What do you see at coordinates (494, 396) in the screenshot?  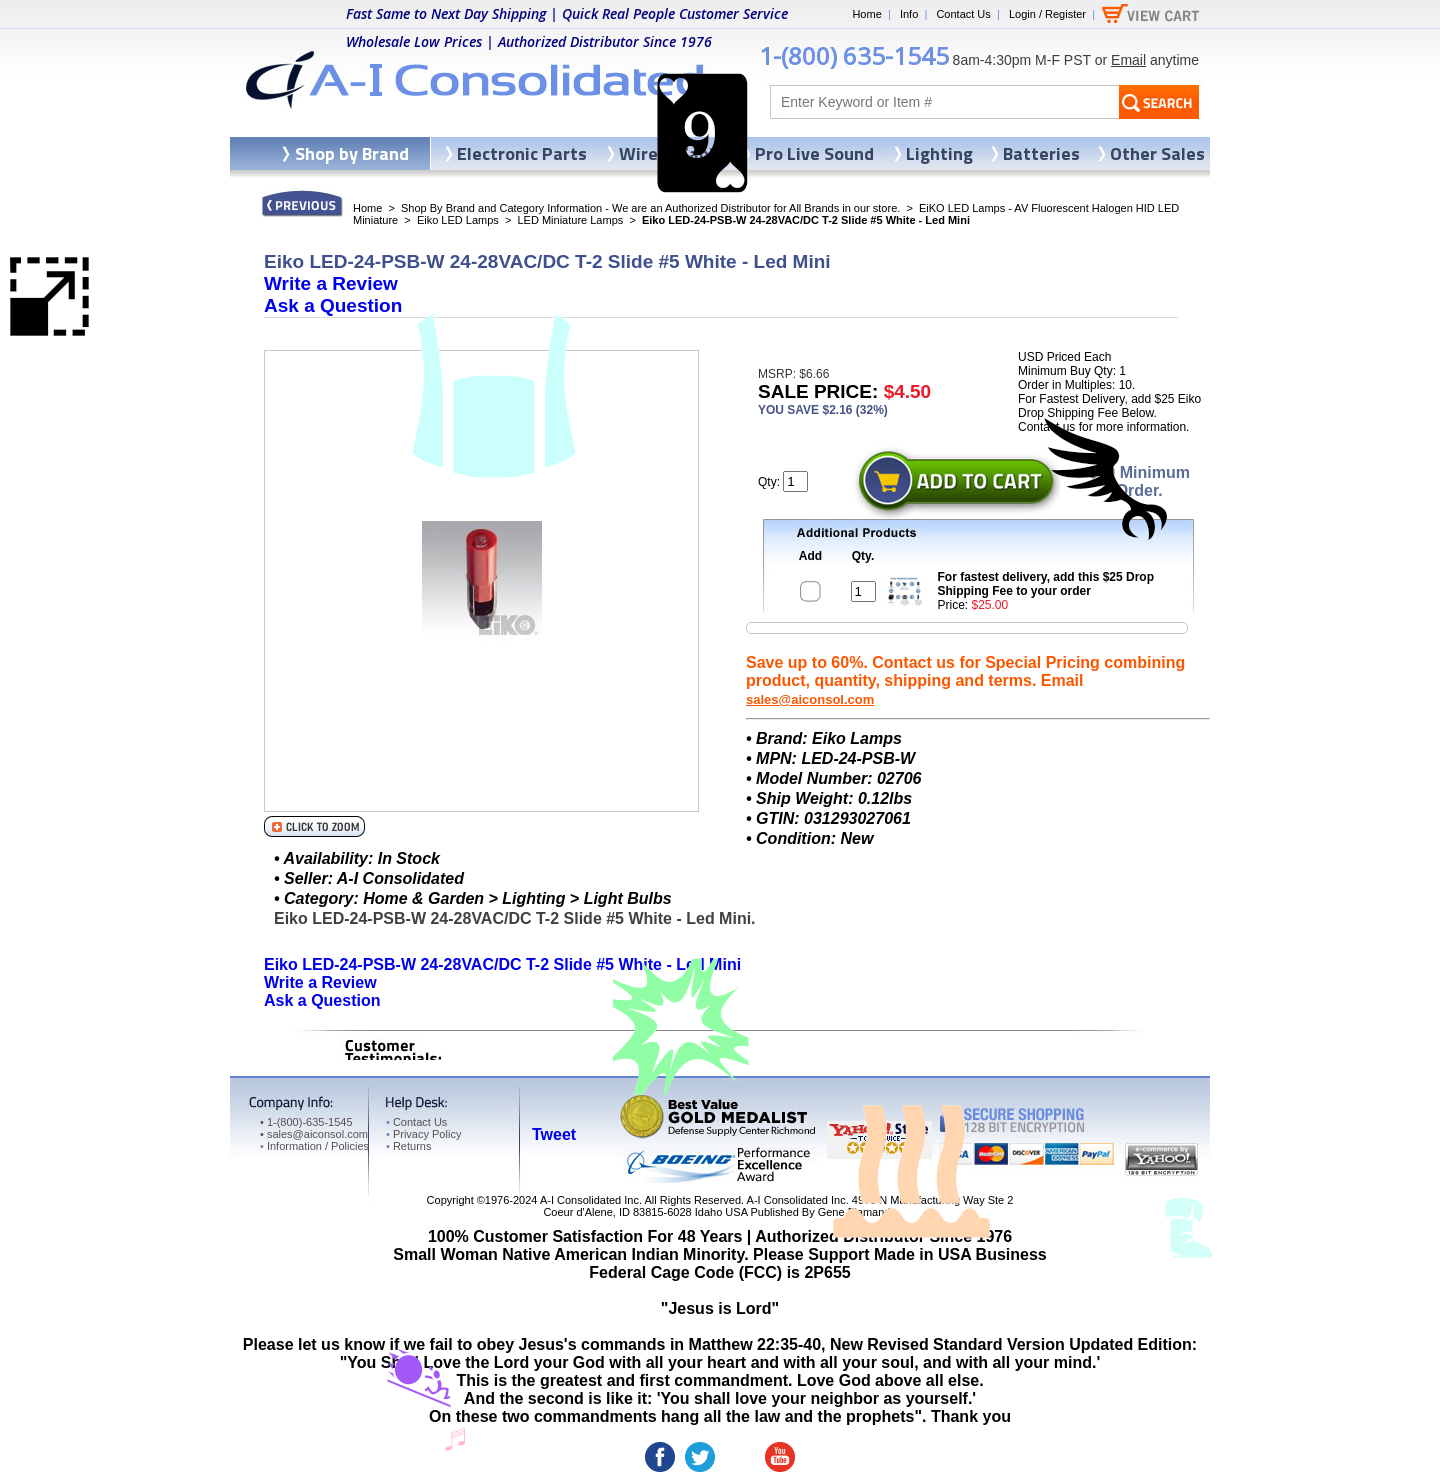 I see `enter the arena or battle mode` at bounding box center [494, 396].